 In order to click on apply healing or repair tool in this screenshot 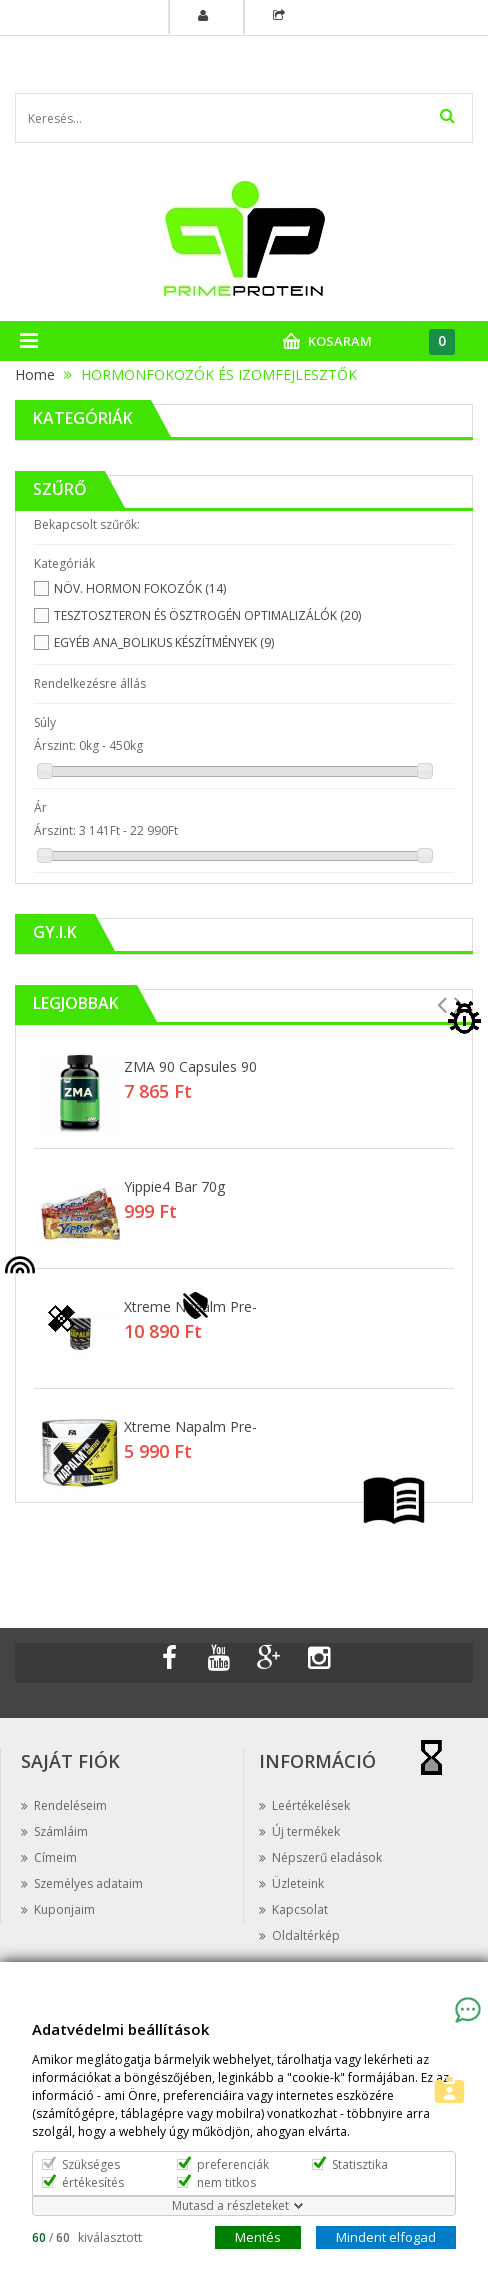, I will do `click(61, 1318)`.